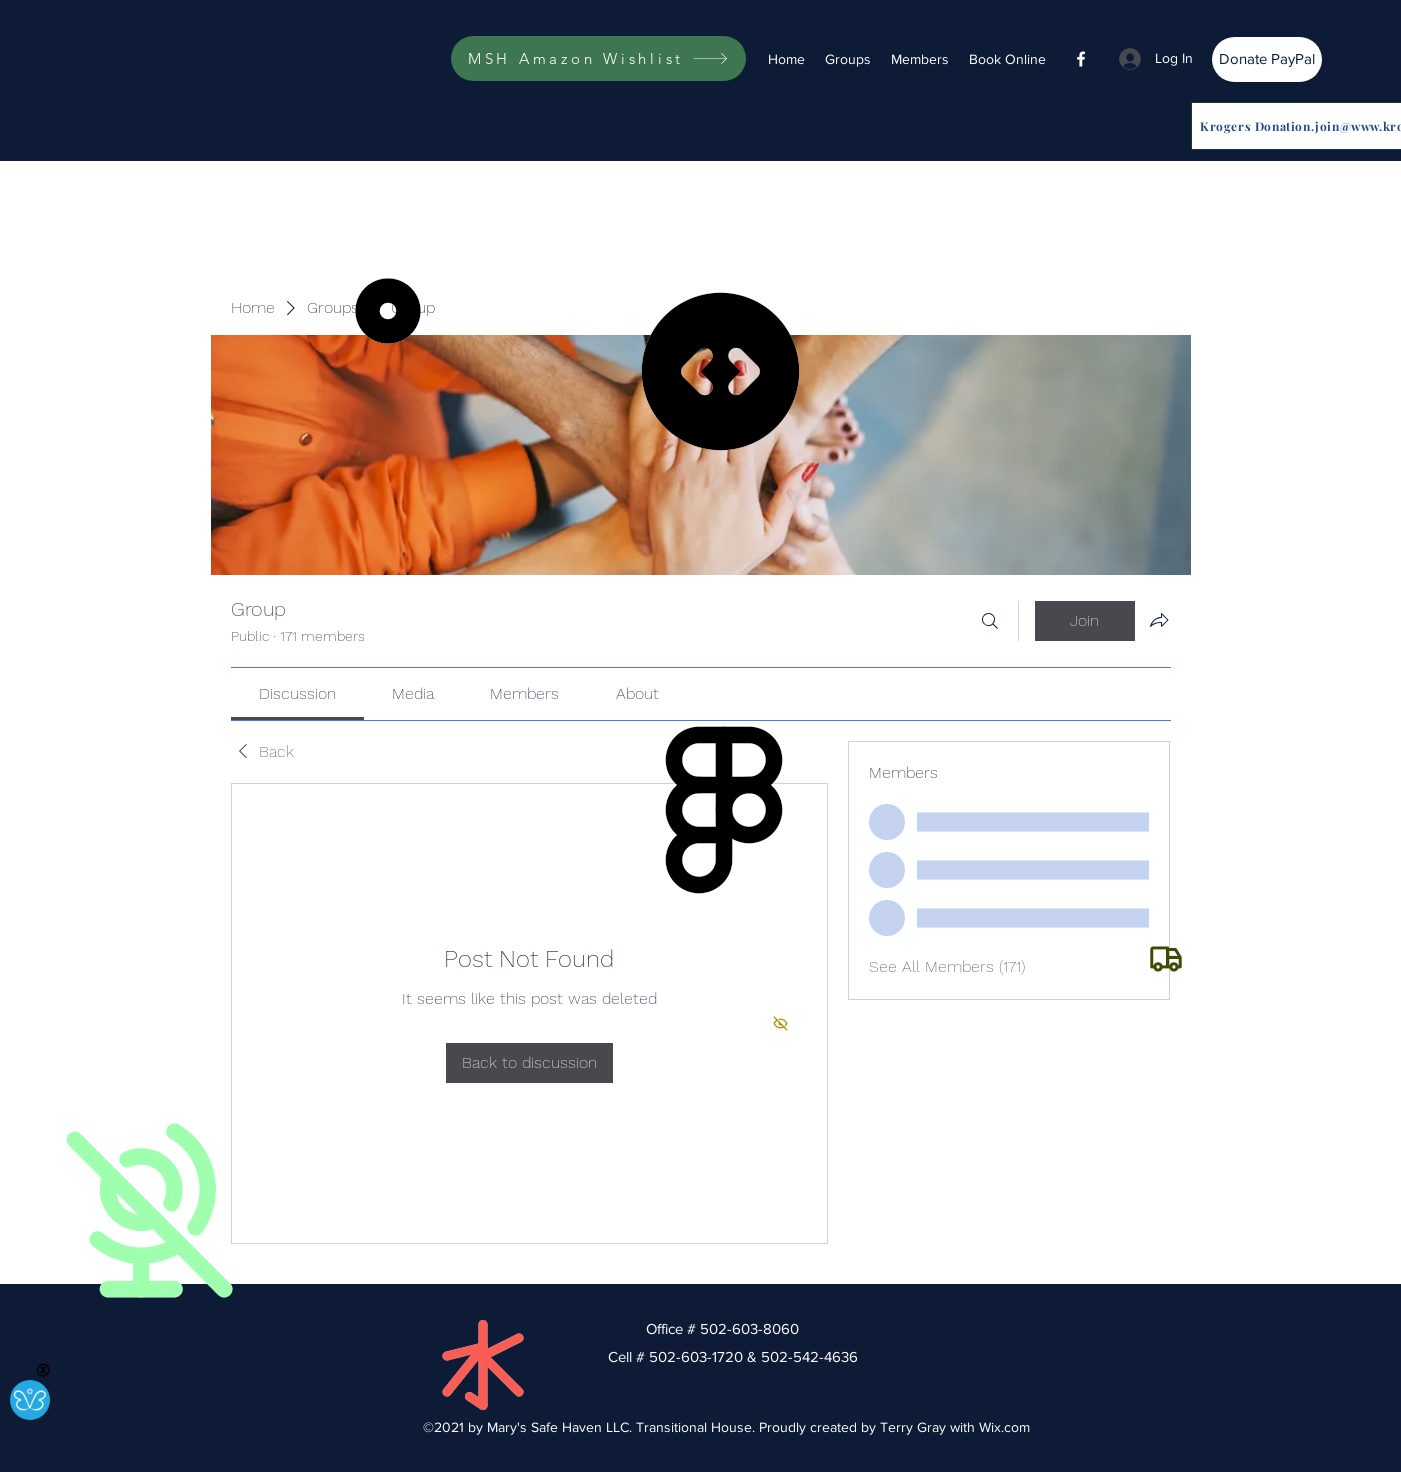 This screenshot has height=1472, width=1401. I want to click on access code editor or developer tools, so click(720, 371).